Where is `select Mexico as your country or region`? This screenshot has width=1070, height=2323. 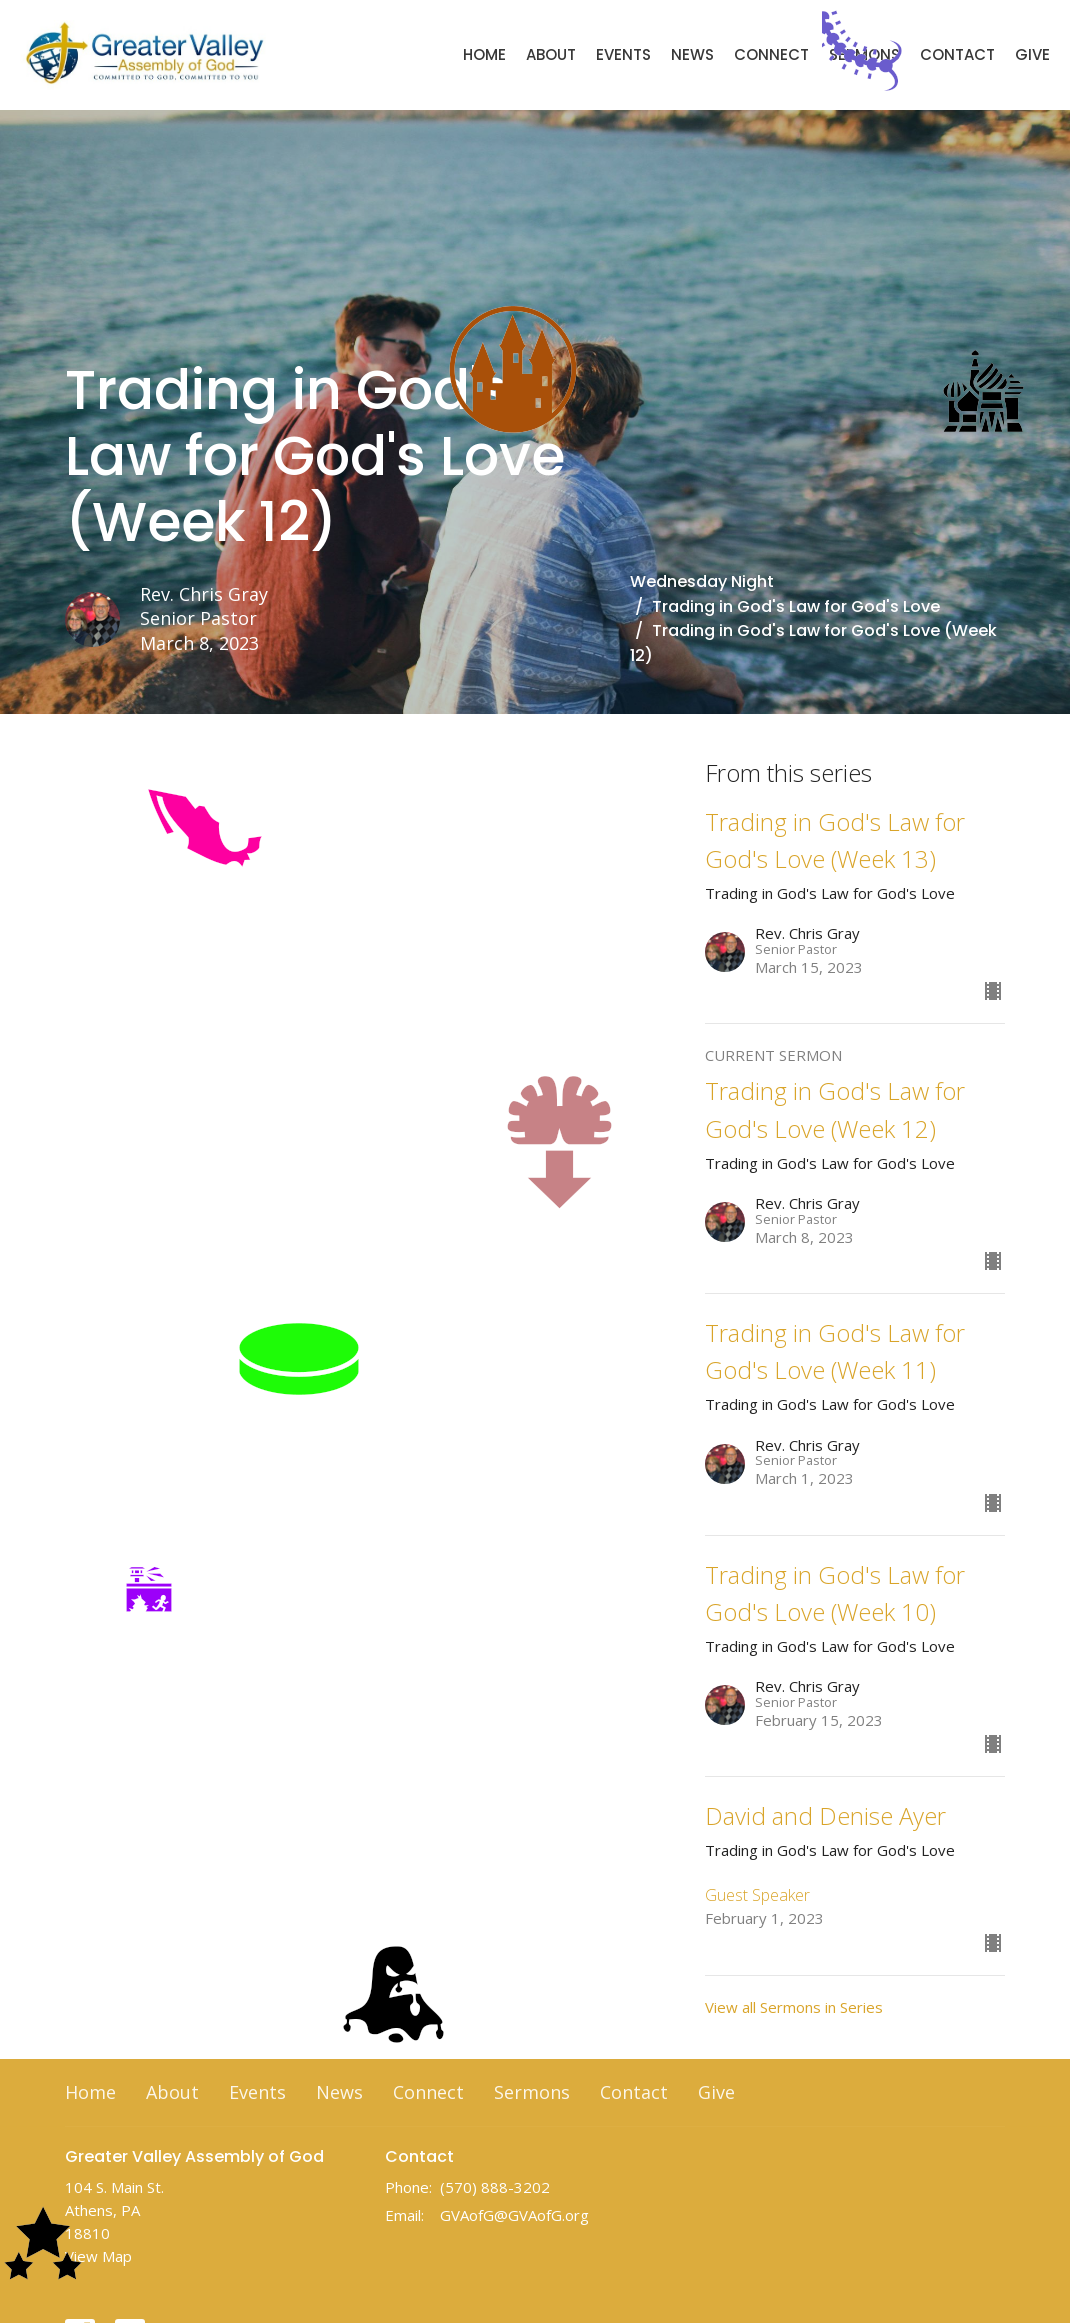
select Mexico as your country or region is located at coordinates (205, 828).